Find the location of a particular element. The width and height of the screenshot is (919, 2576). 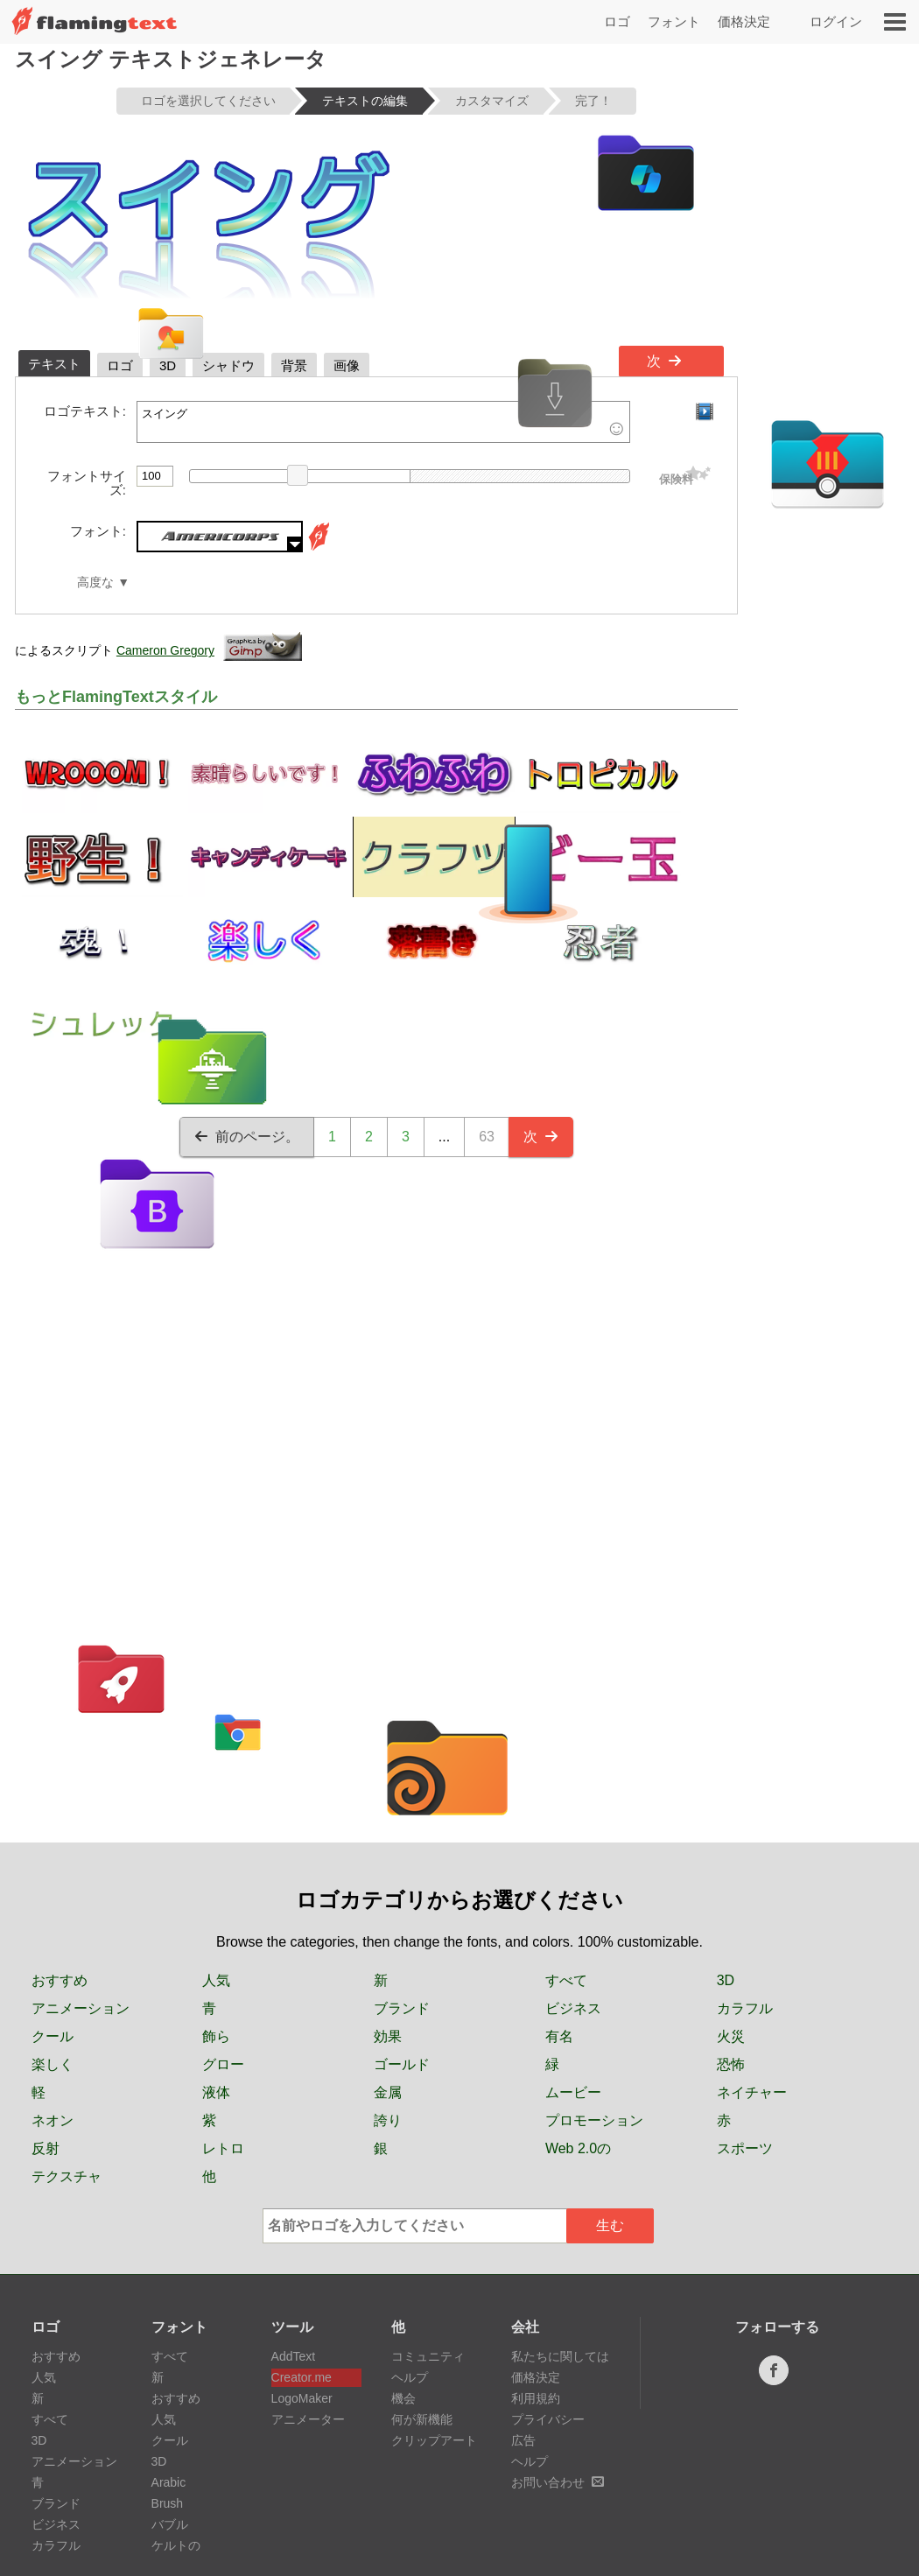

open houdini project files folder is located at coordinates (446, 1771).